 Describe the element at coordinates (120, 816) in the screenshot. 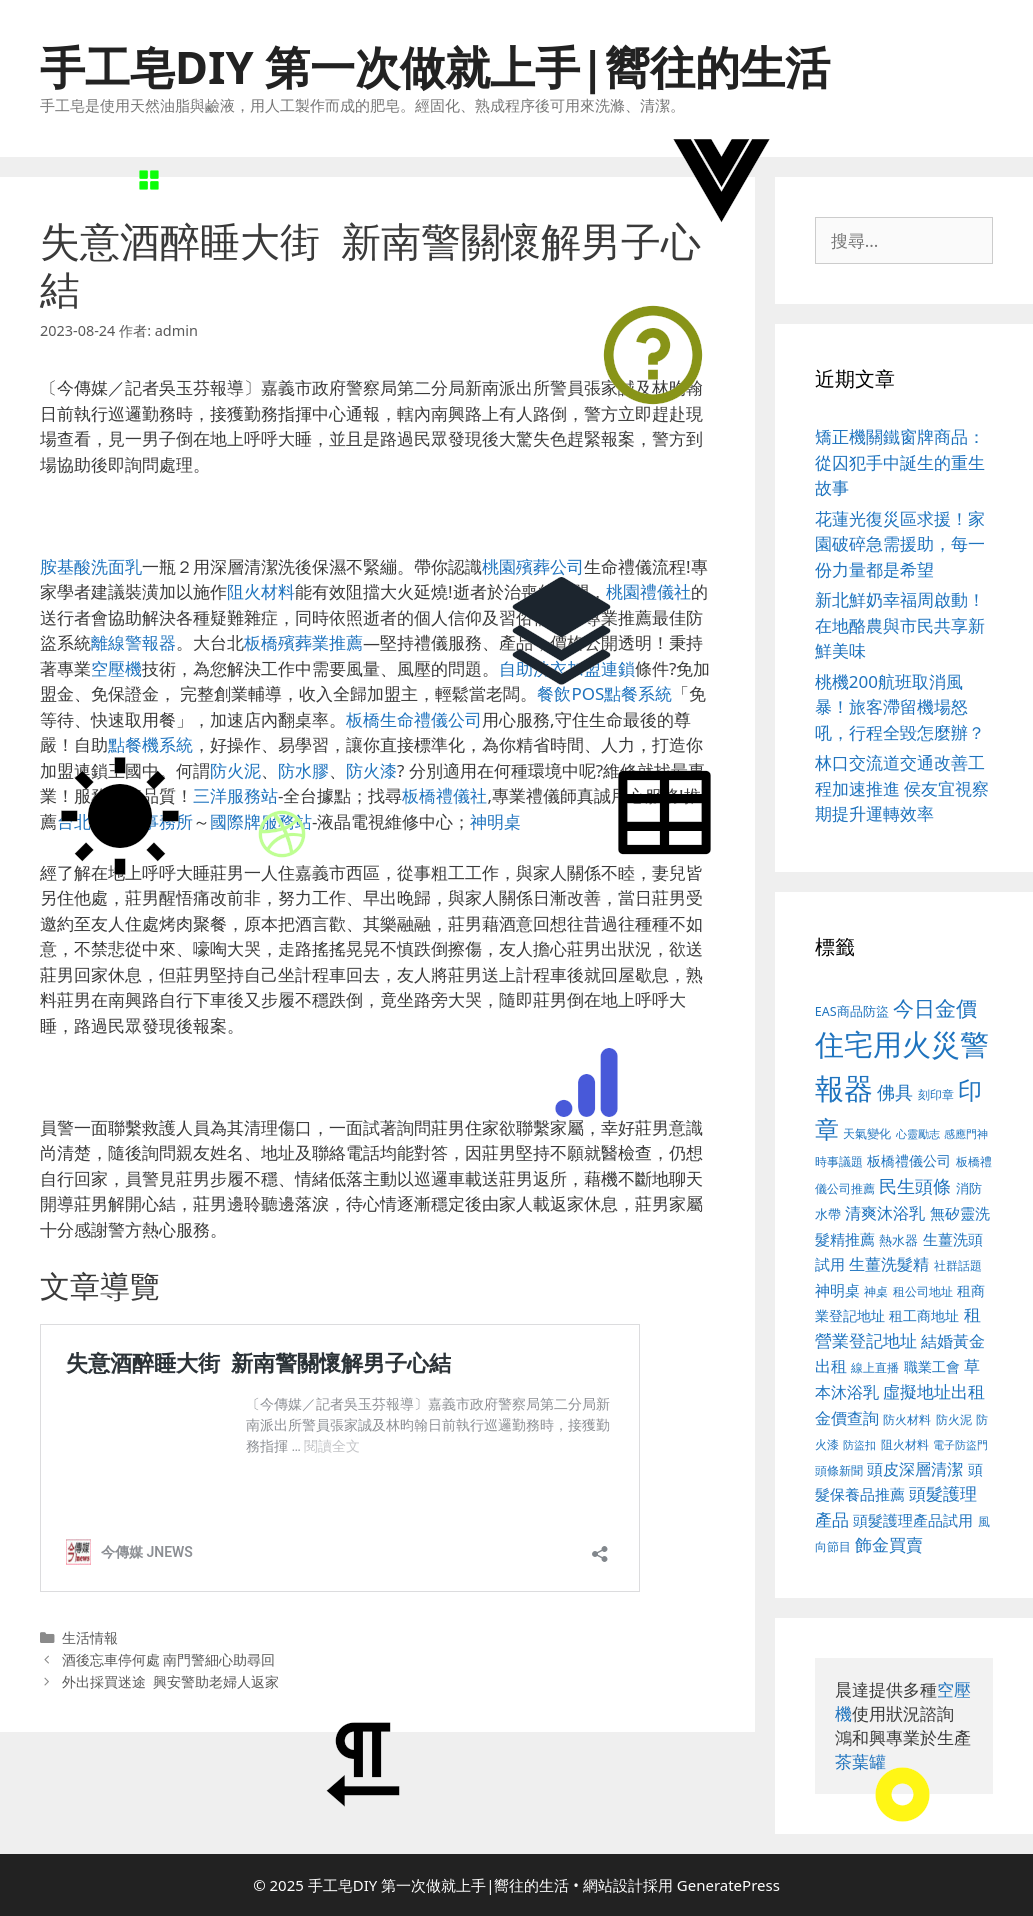

I see `switch to light mode` at that location.